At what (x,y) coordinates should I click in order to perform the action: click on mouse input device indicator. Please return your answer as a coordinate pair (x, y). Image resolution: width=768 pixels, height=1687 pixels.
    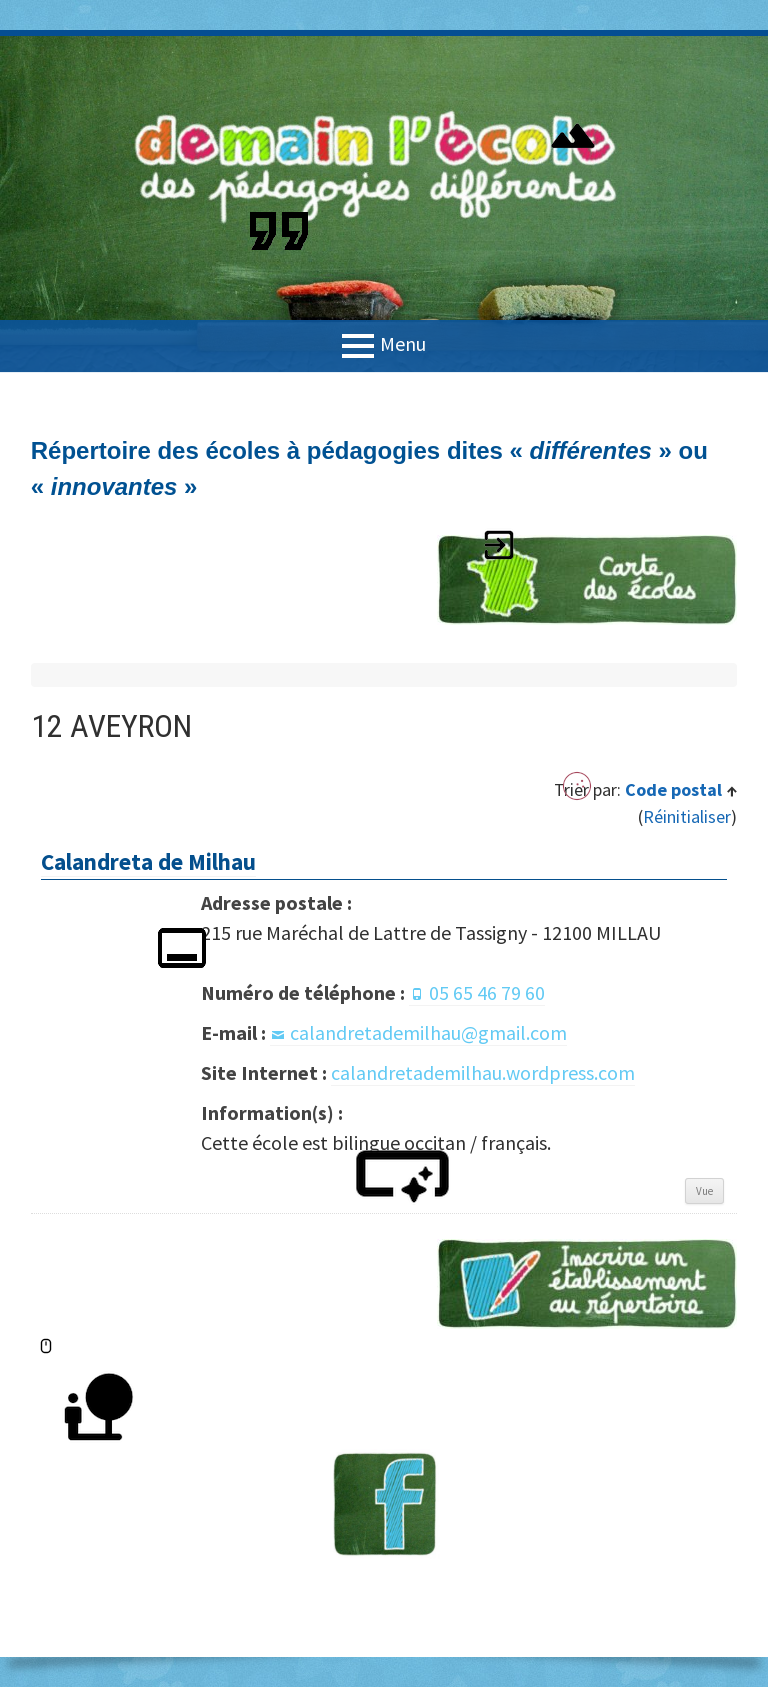
    Looking at the image, I should click on (46, 1346).